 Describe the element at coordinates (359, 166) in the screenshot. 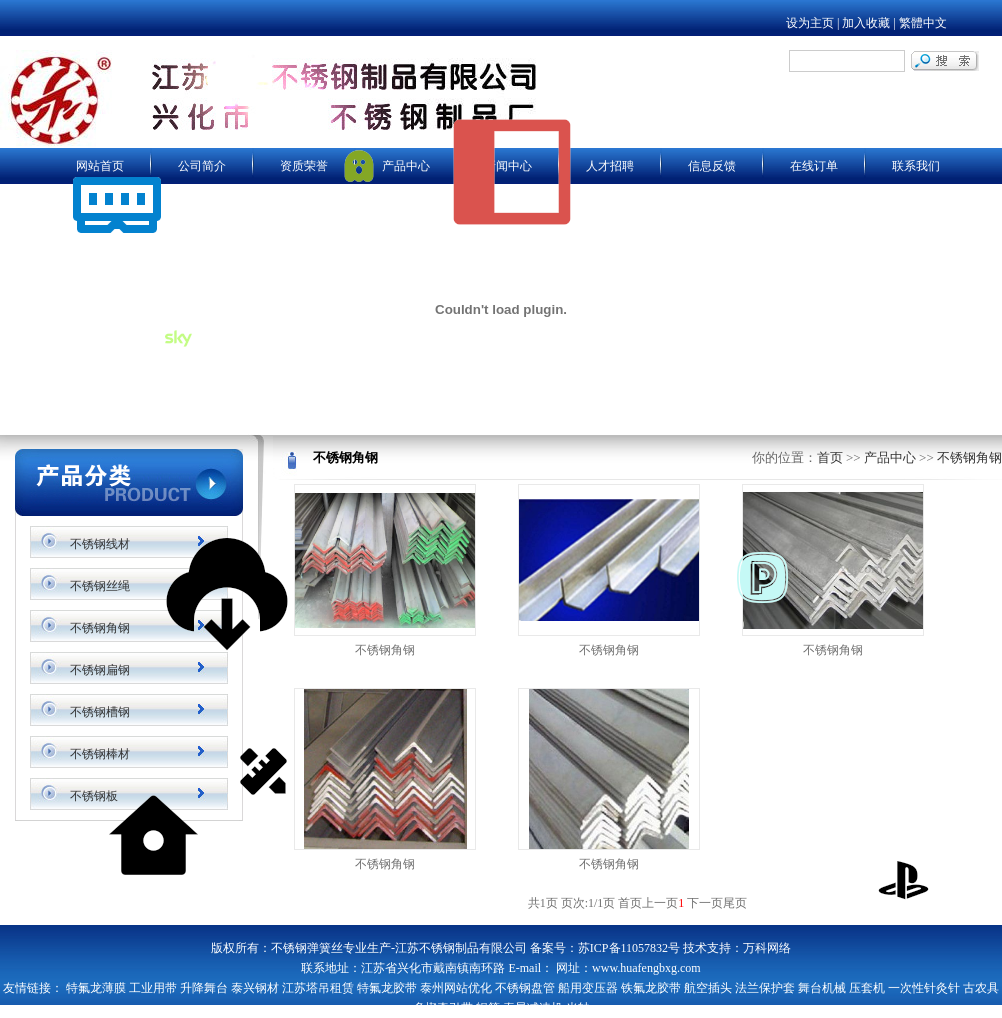

I see `ghost mode or incognito status indicator` at that location.